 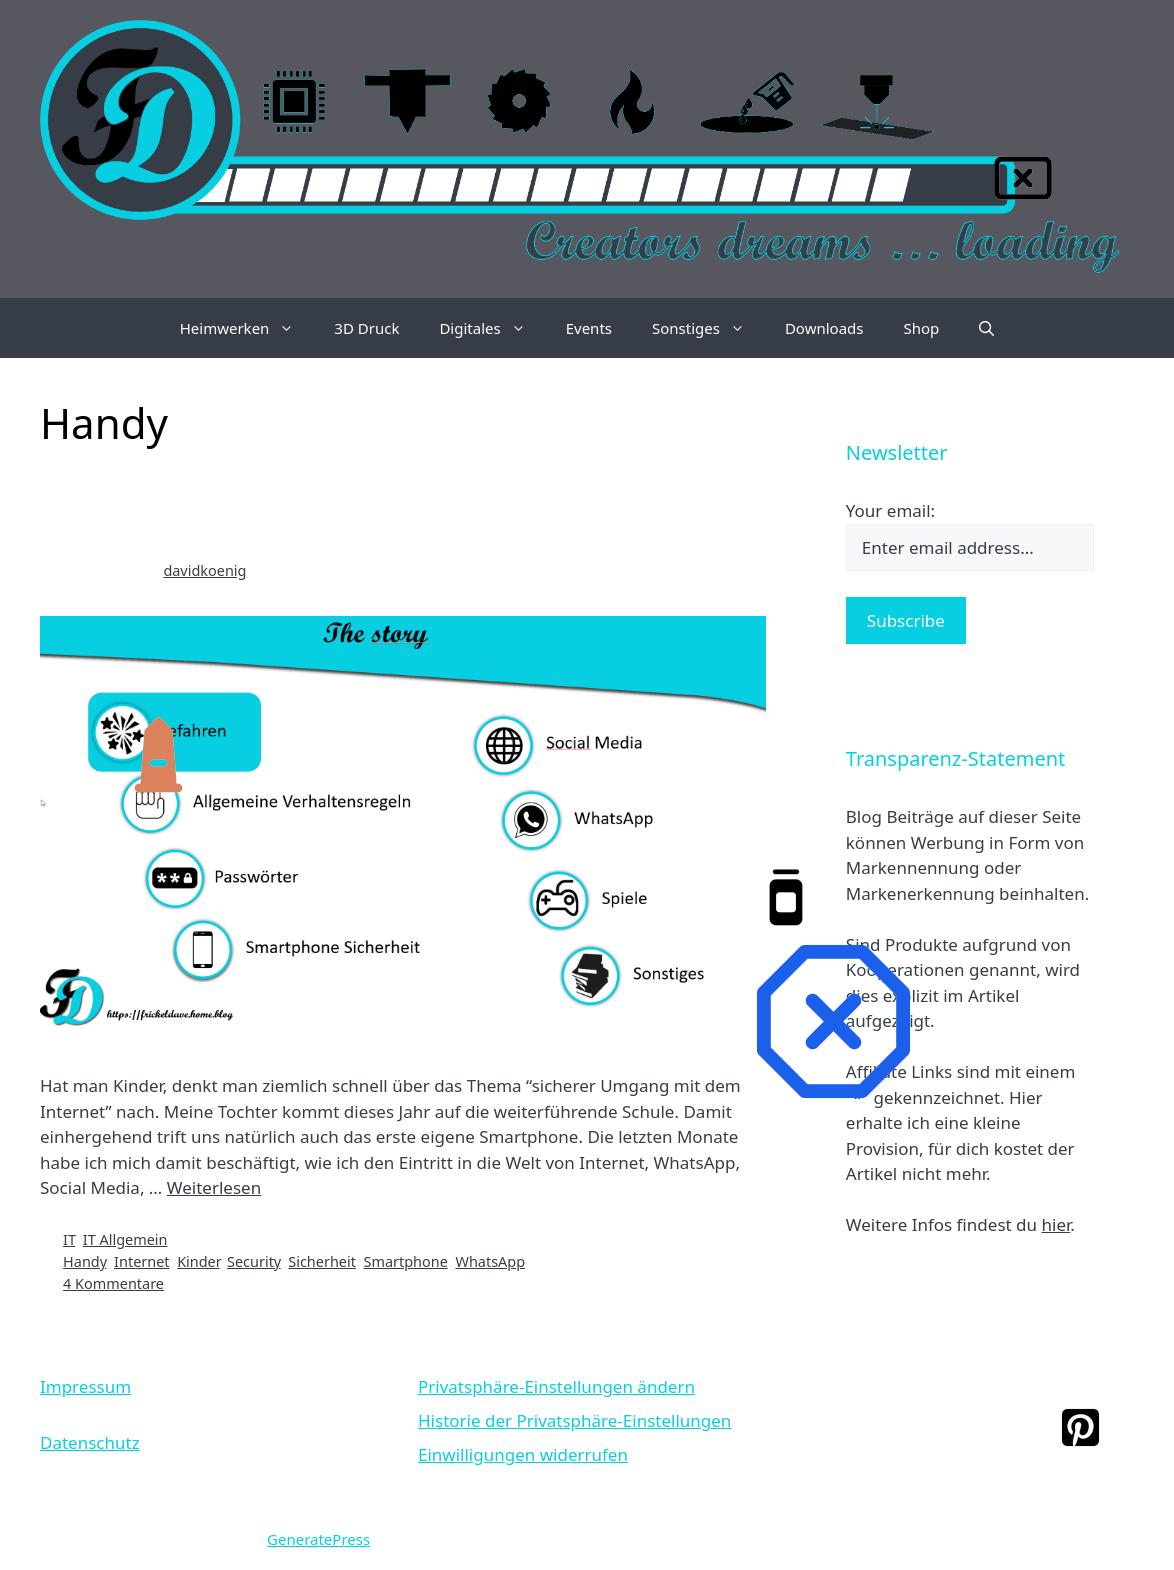 I want to click on store or save items in a container, so click(x=786, y=899).